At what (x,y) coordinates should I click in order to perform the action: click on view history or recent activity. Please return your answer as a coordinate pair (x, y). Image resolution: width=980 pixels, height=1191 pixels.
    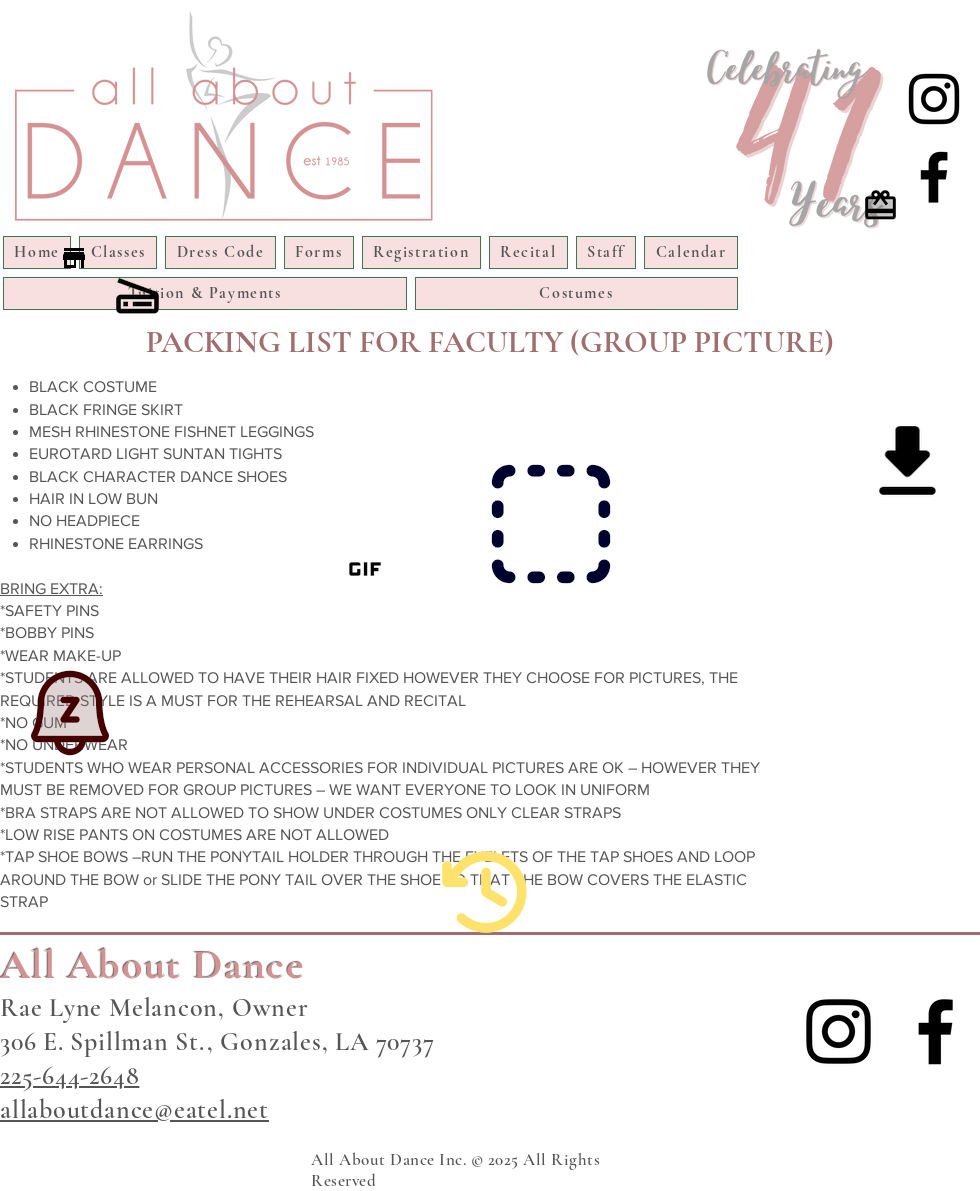
    Looking at the image, I should click on (486, 892).